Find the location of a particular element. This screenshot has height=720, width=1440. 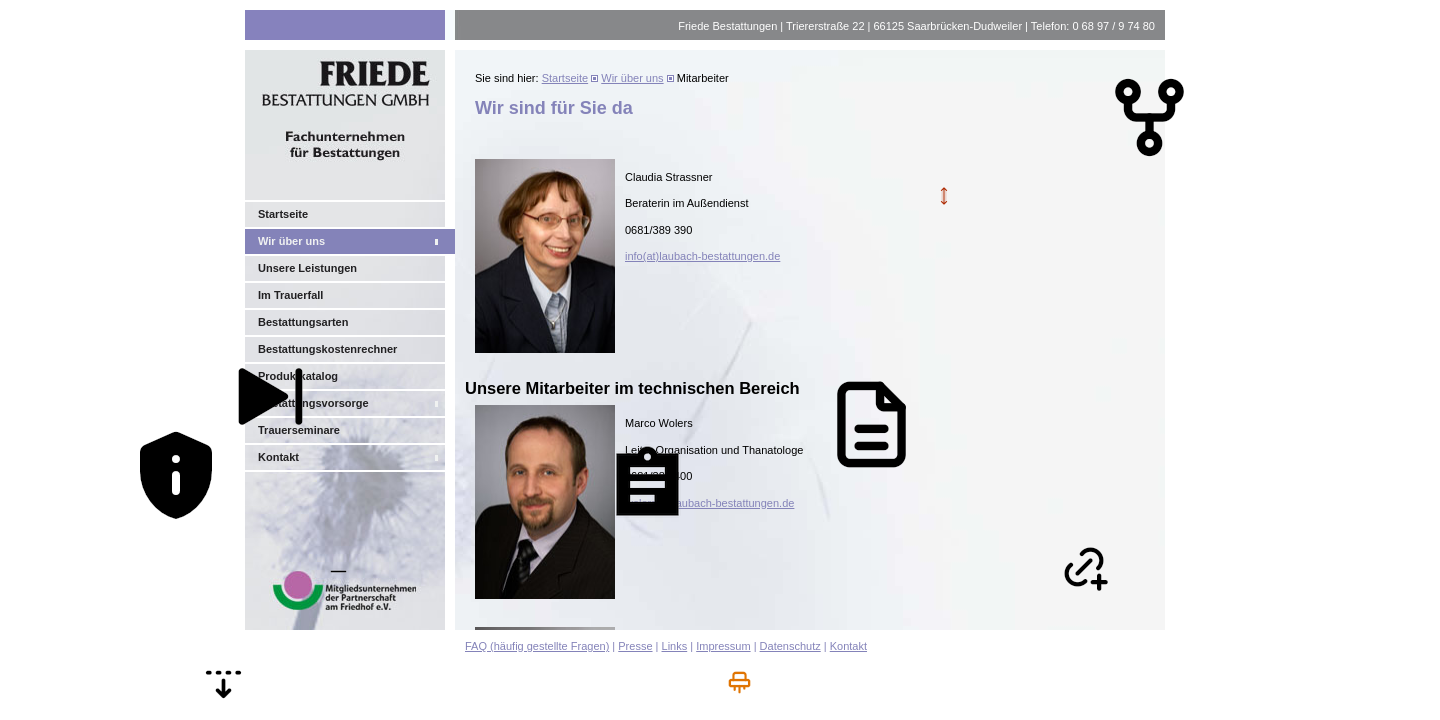

view file details or description is located at coordinates (871, 424).